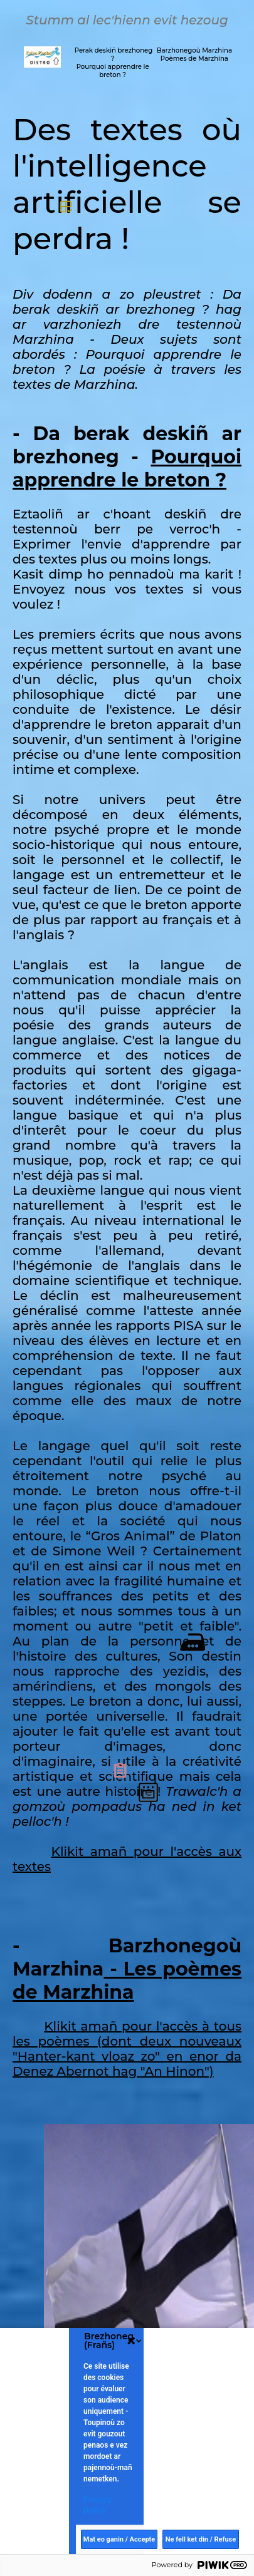 The width and height of the screenshot is (254, 2576). I want to click on select ironing or steam press setting, so click(193, 1642).